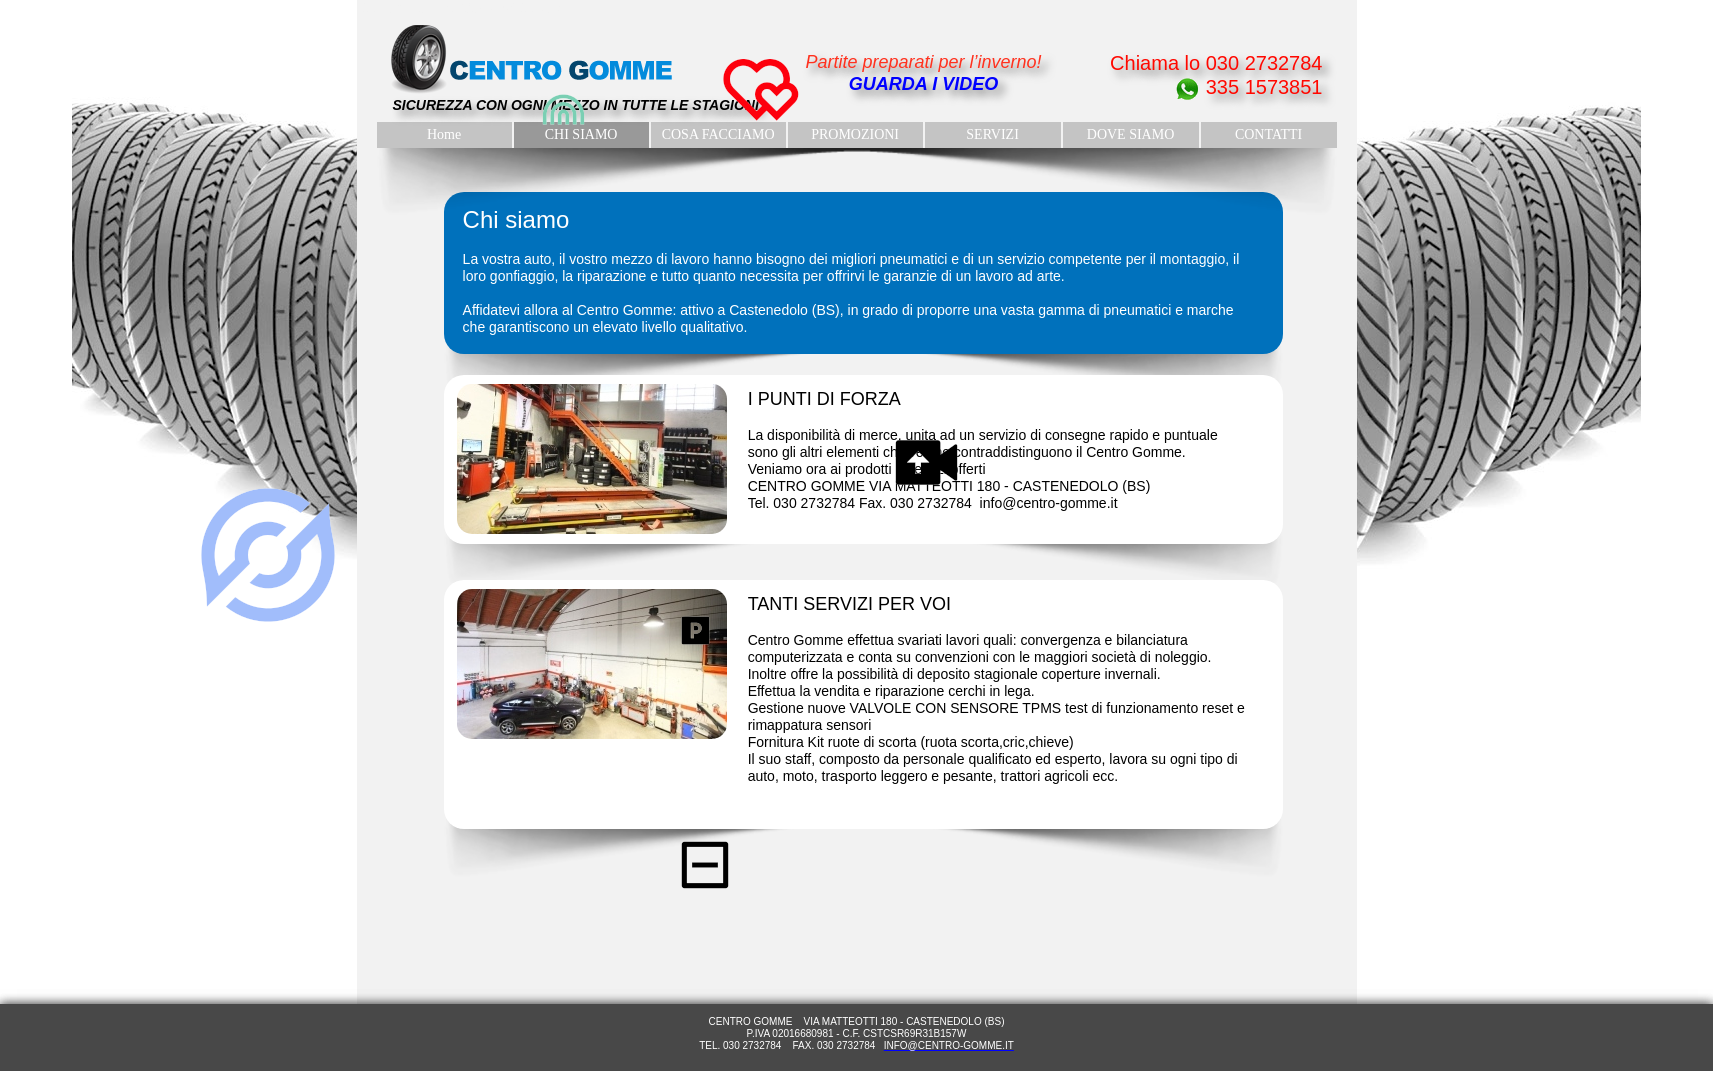 The height and width of the screenshot is (1071, 1713). Describe the element at coordinates (563, 109) in the screenshot. I see `view weather conditions` at that location.